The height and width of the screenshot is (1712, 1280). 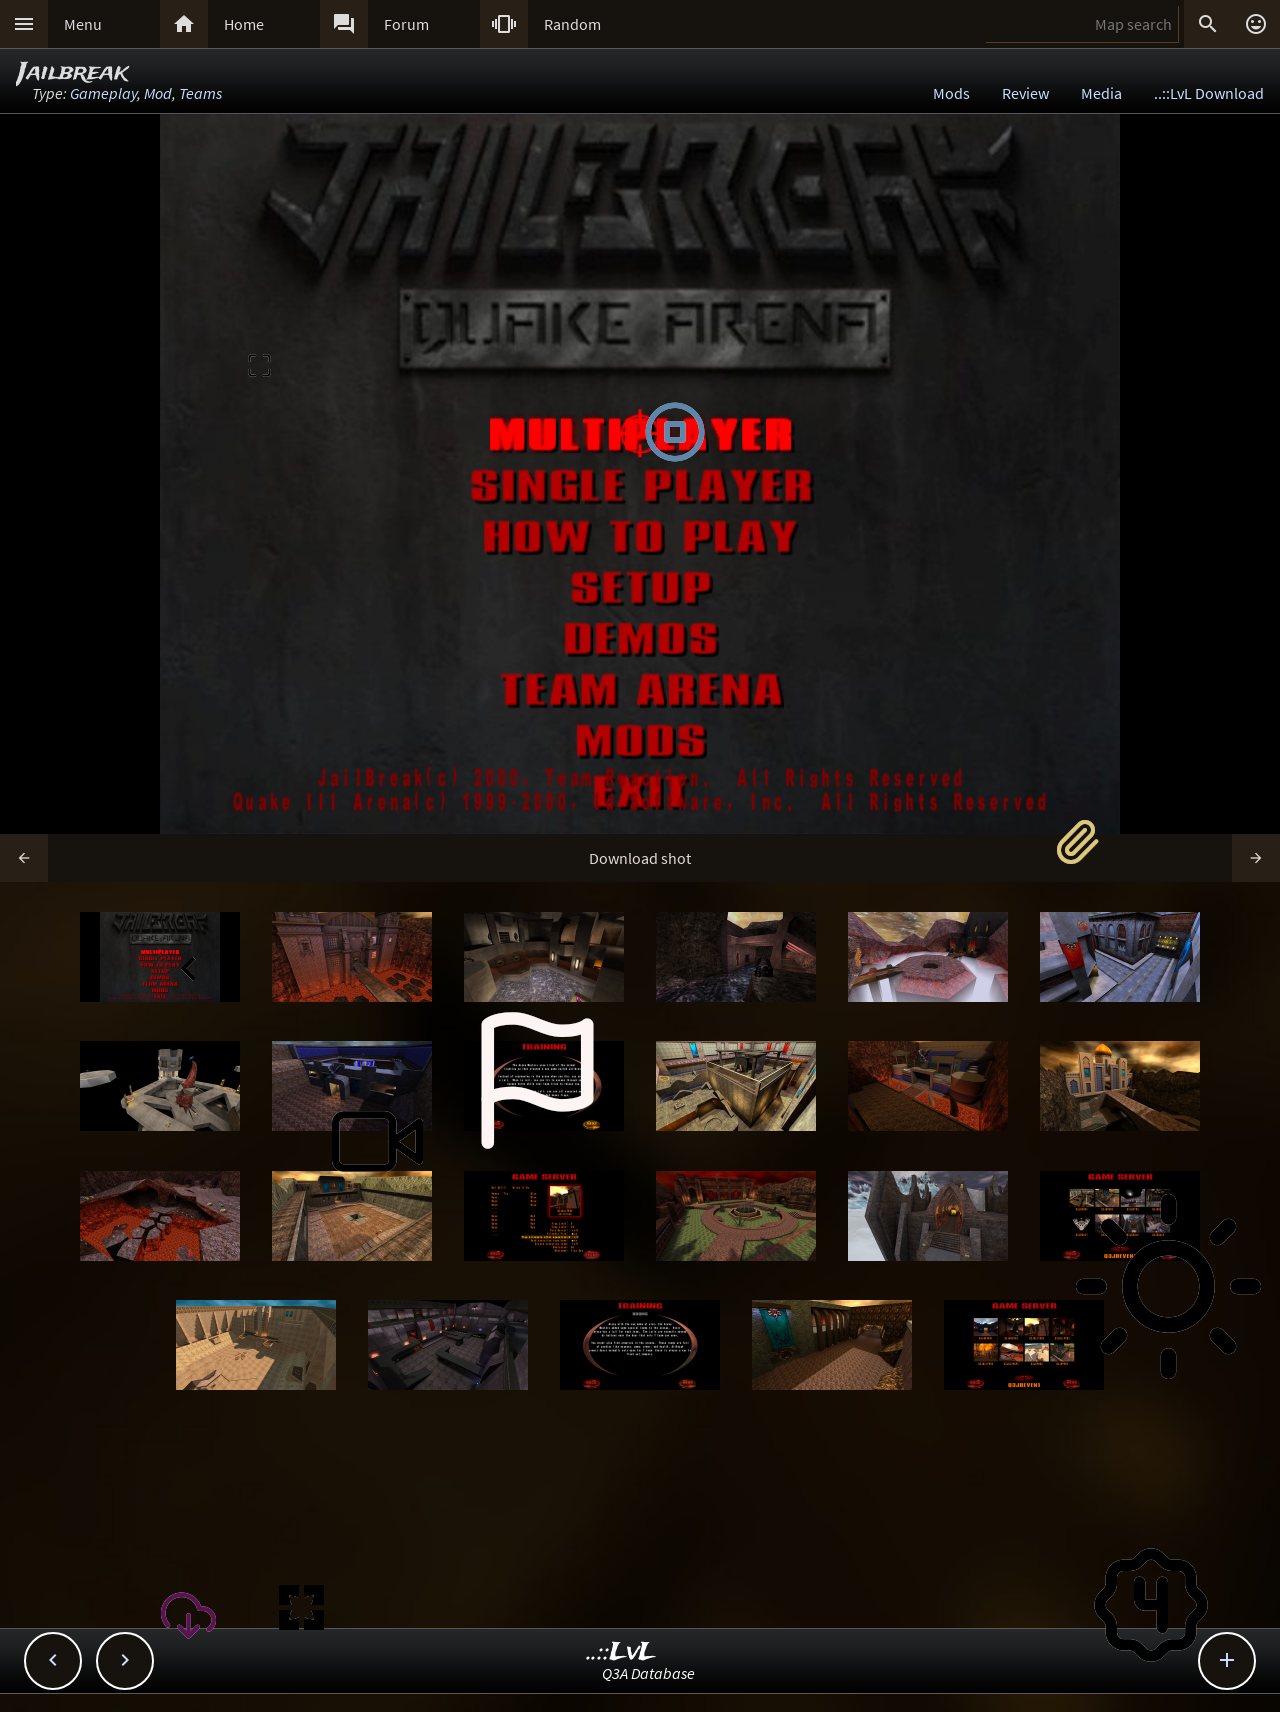 What do you see at coordinates (1151, 1605) in the screenshot?
I see `indicates a fourth-place ranking or position` at bounding box center [1151, 1605].